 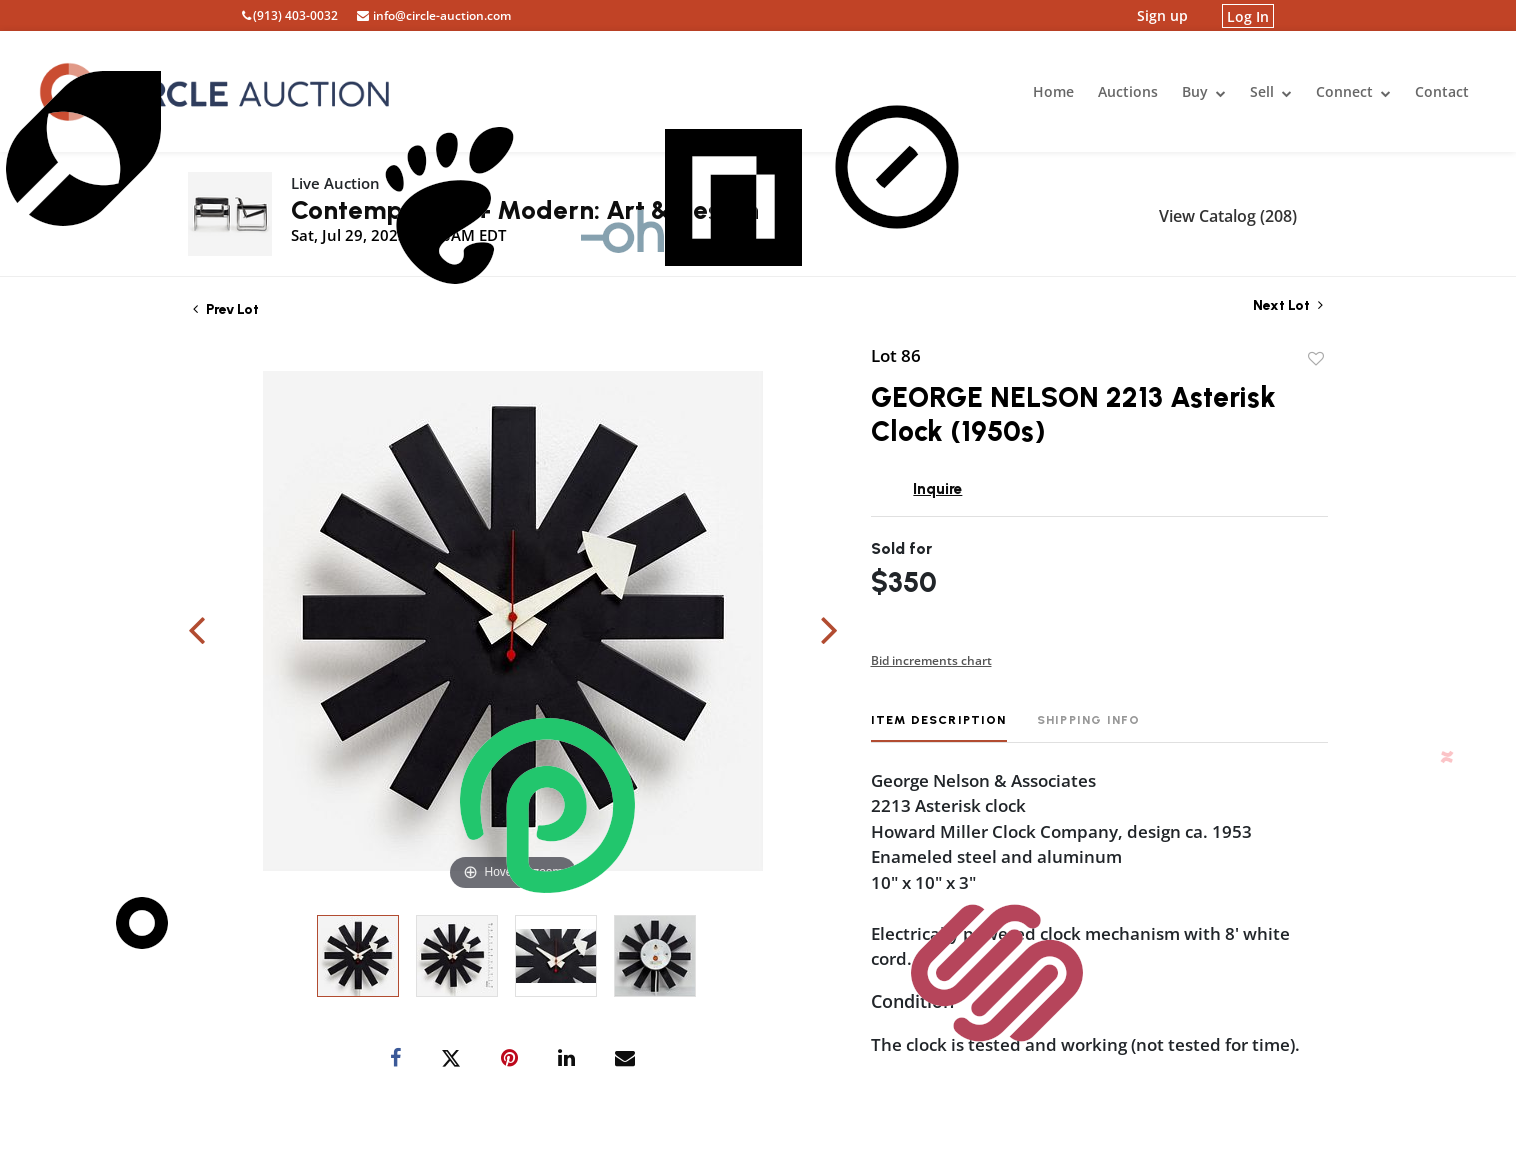 What do you see at coordinates (733, 197) in the screenshot?
I see `visit NameMC website` at bounding box center [733, 197].